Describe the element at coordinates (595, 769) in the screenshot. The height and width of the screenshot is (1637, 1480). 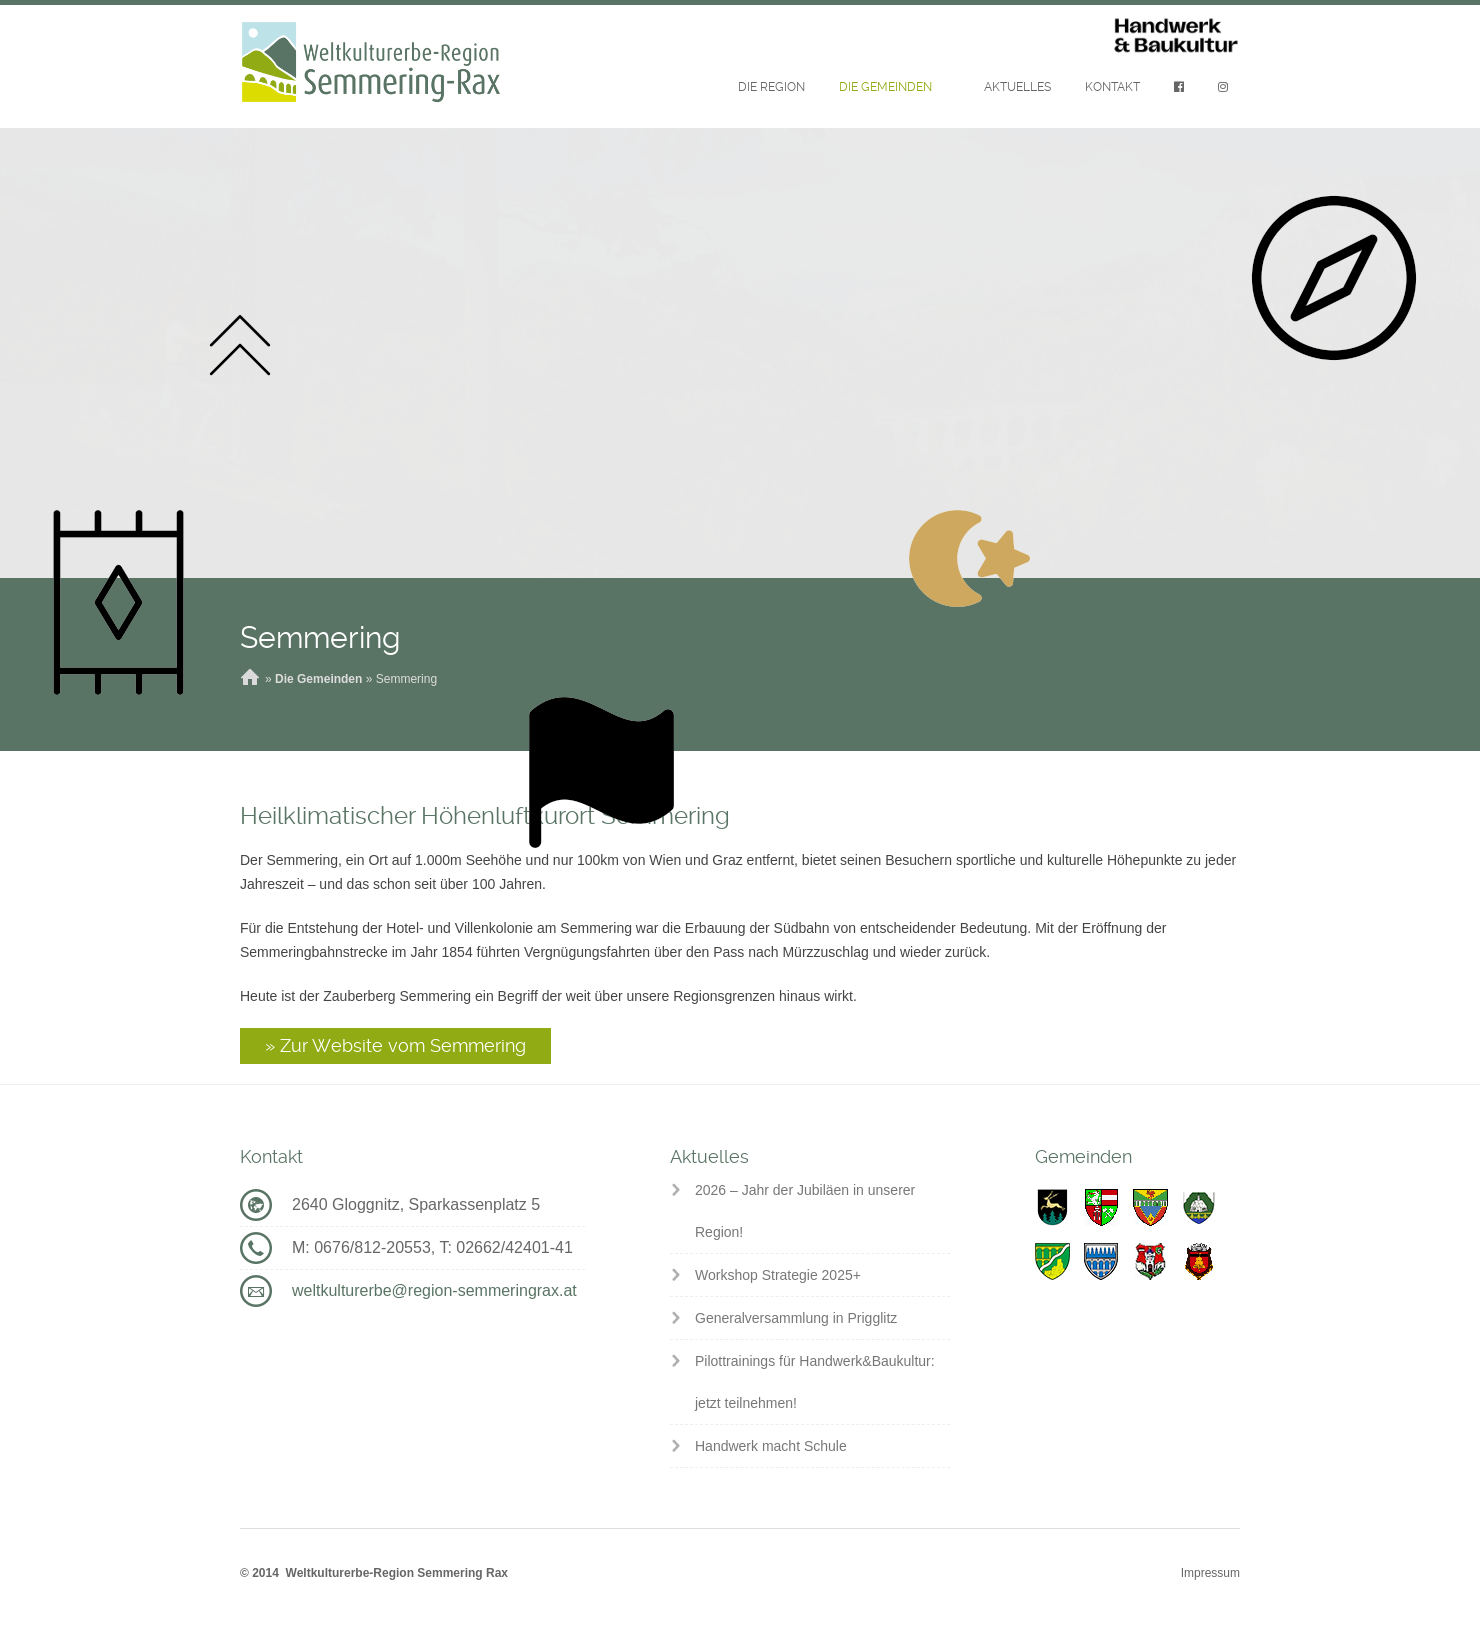
I see `flag or bookmark an item for follow-up` at that location.